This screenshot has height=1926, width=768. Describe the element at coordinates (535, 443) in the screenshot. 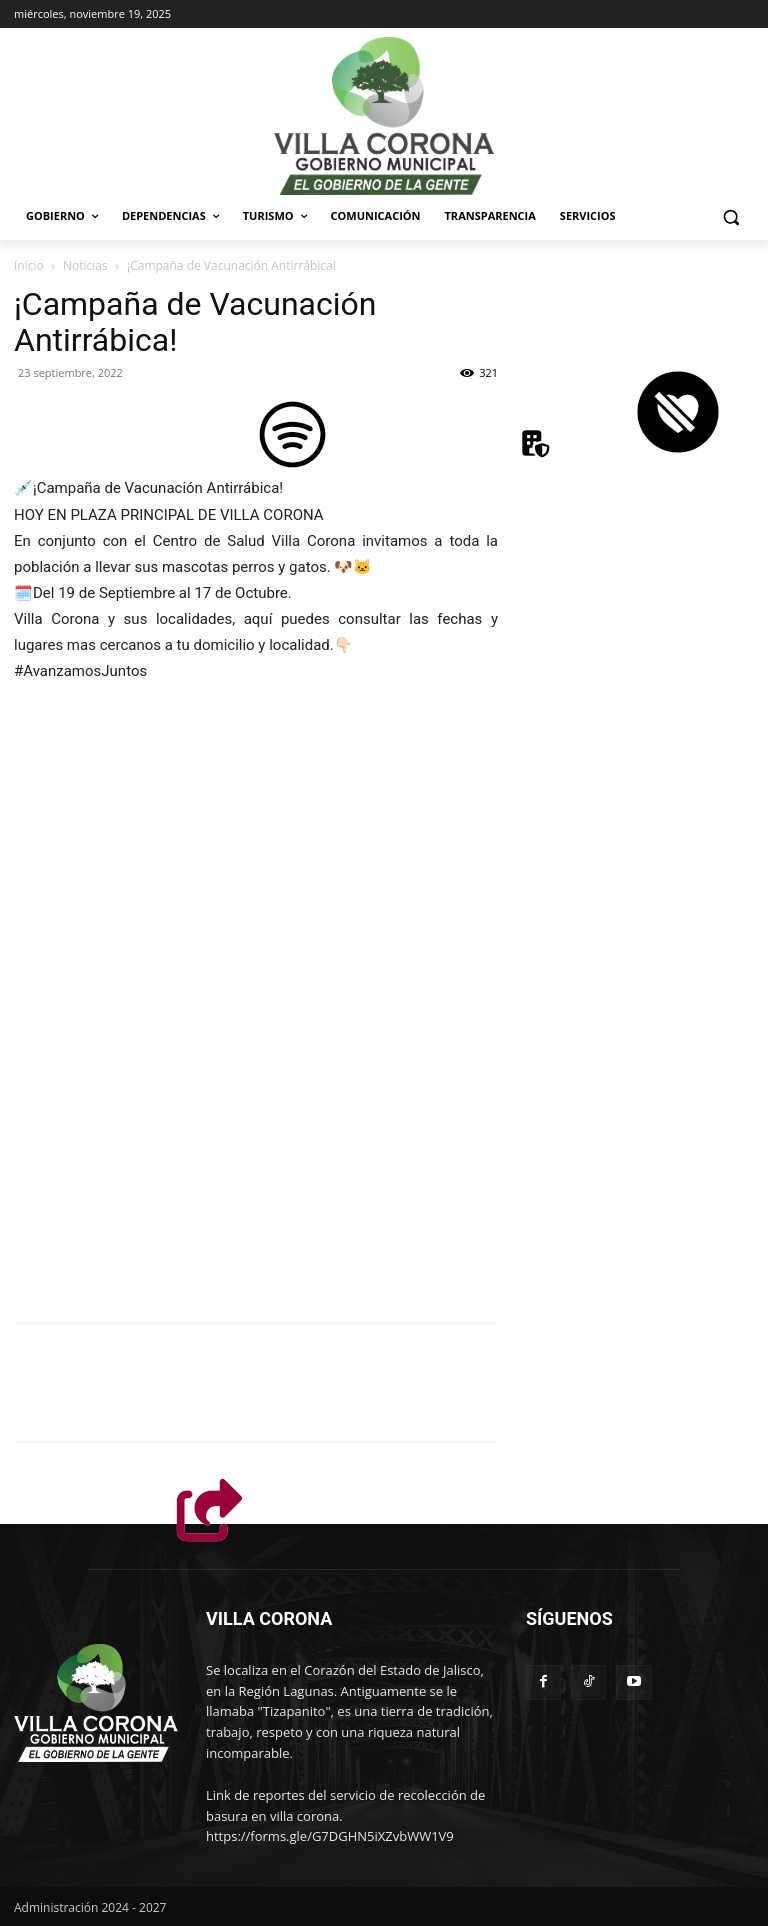

I see `access building security settings` at that location.